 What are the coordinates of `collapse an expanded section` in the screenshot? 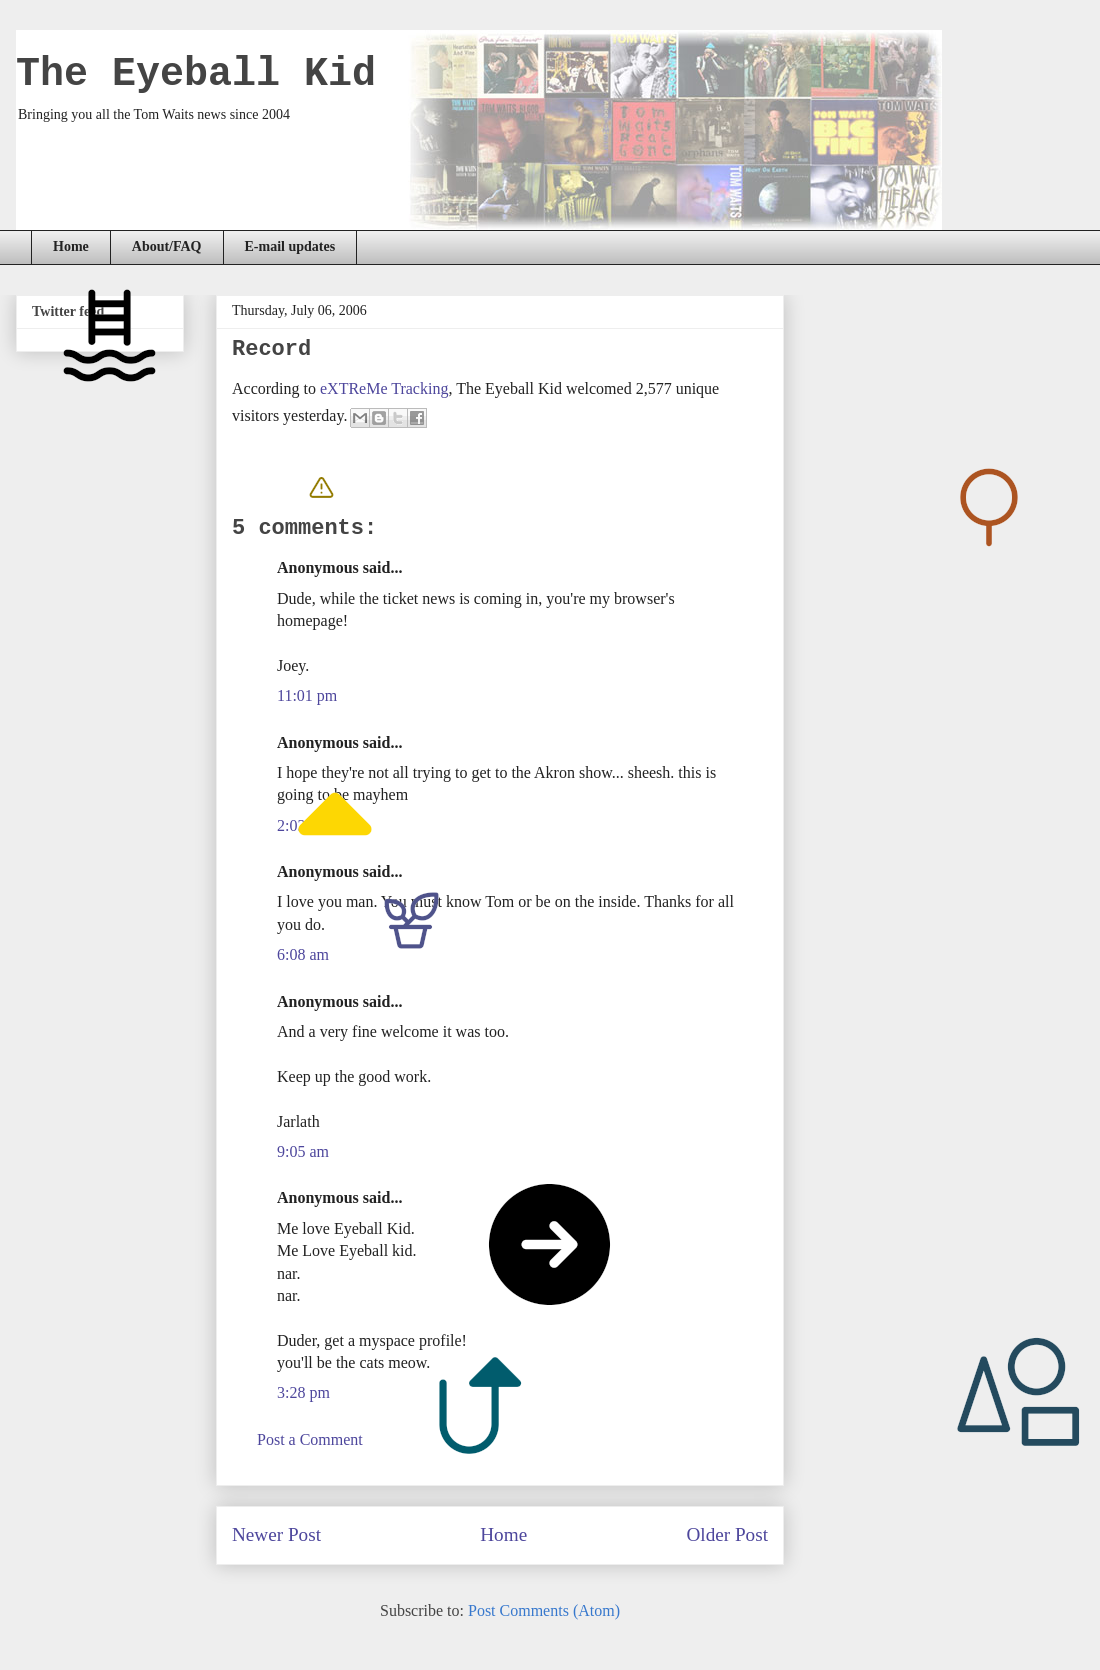 It's located at (335, 817).